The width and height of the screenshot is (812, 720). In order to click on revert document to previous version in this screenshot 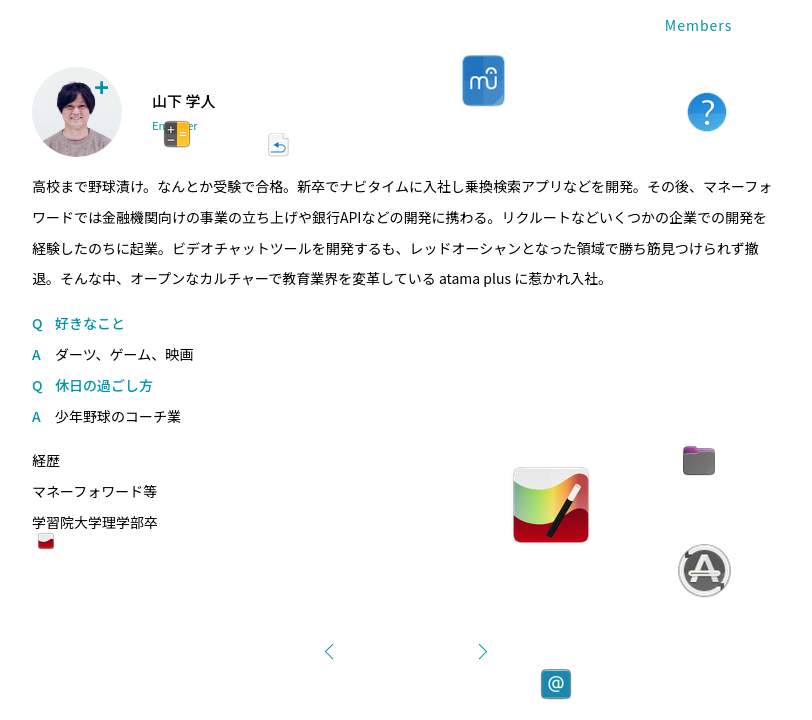, I will do `click(278, 144)`.